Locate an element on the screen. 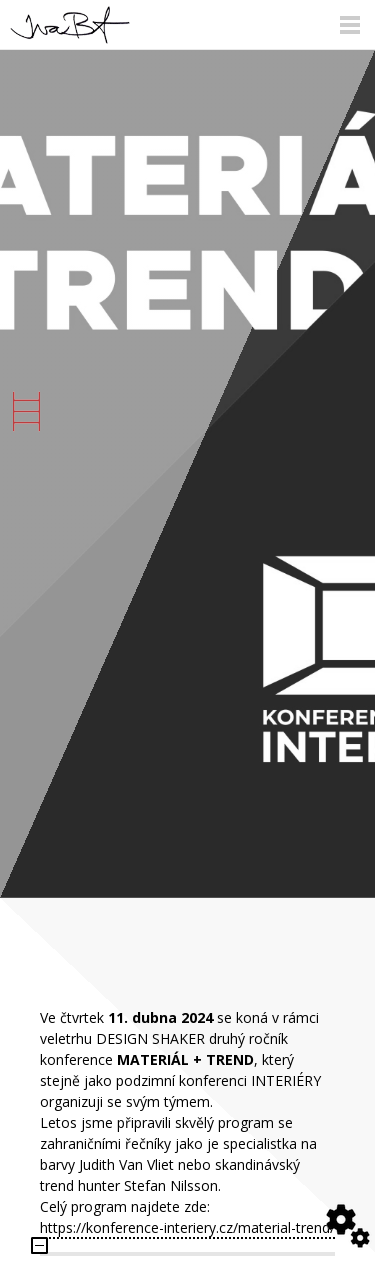 The image size is (375, 1283). access step-by-step instructions or tutorial is located at coordinates (26, 411).